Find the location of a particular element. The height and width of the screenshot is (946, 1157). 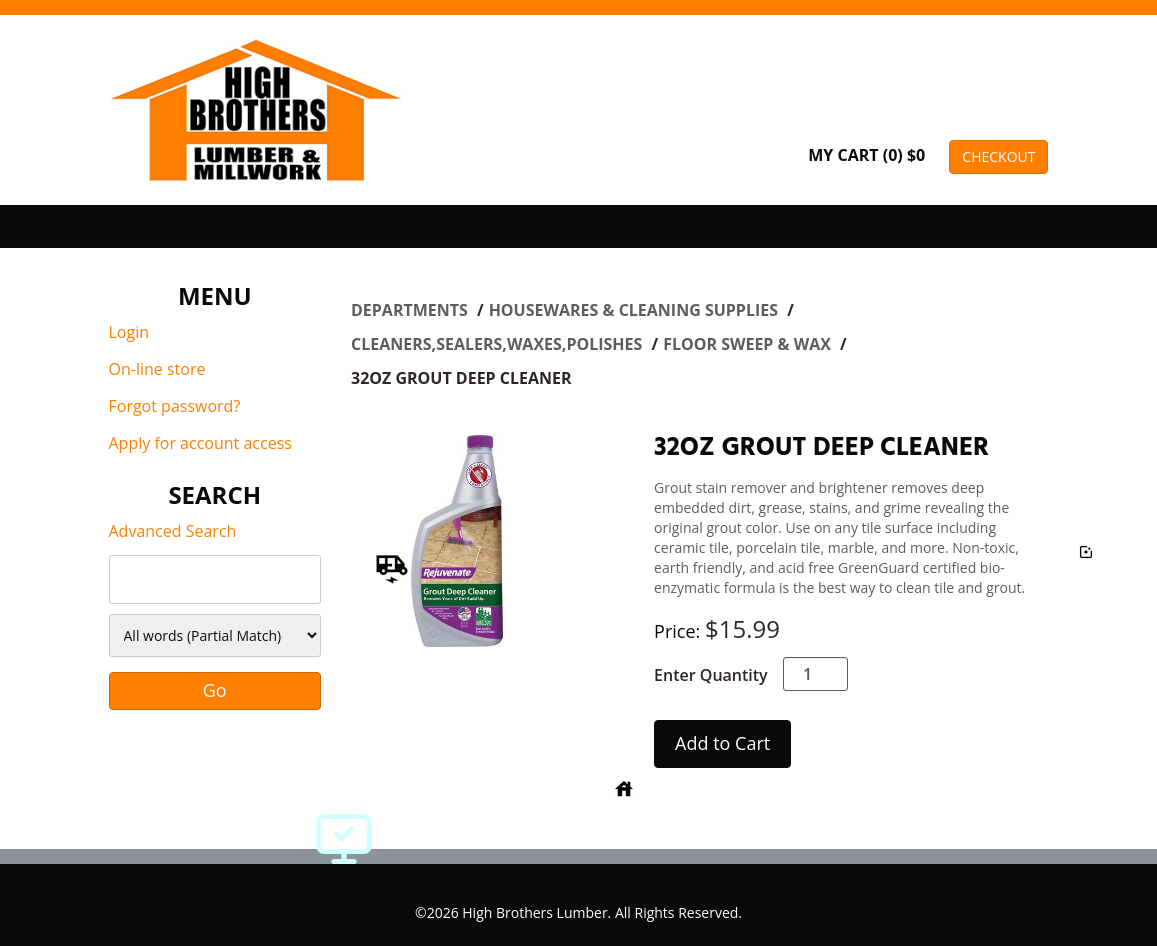

select electric rickshaw as transport option is located at coordinates (392, 568).